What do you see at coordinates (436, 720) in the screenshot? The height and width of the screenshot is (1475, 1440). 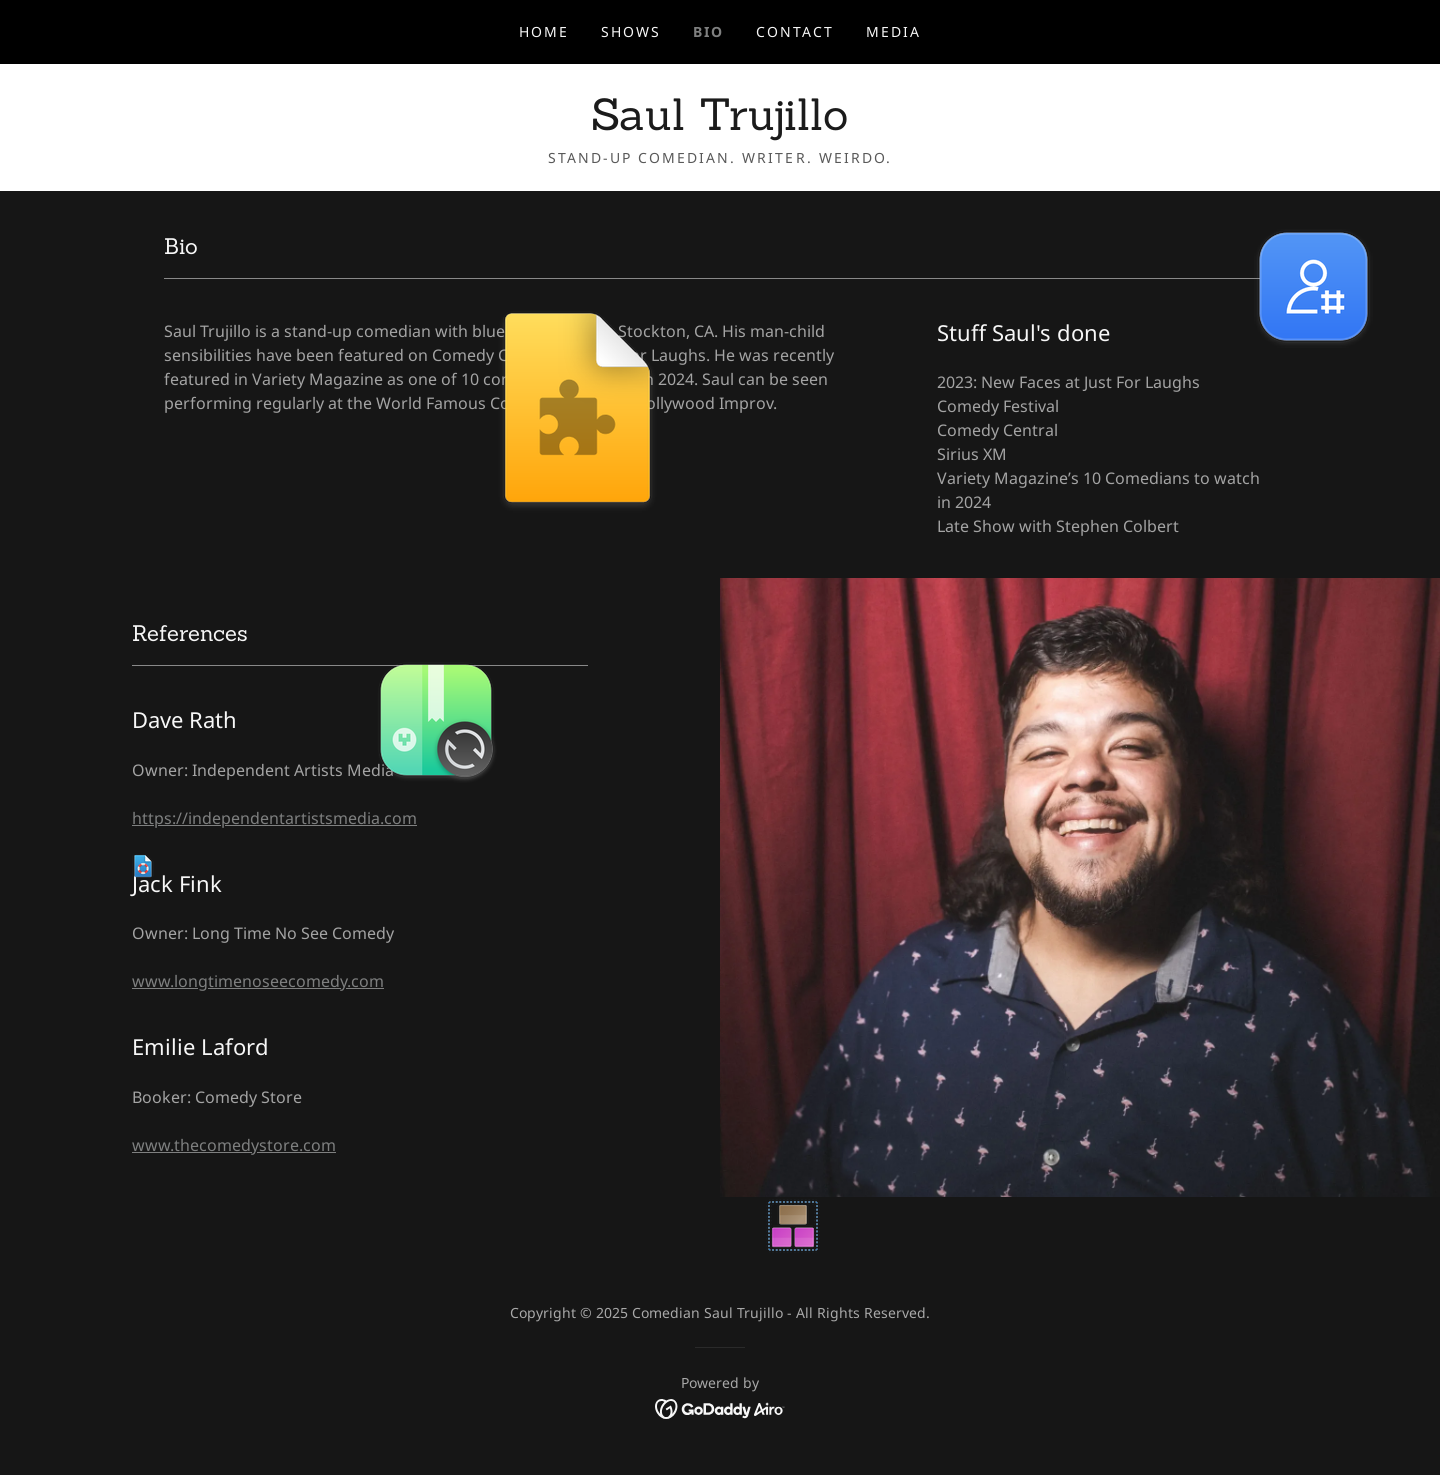 I see `open yast system update manager` at bounding box center [436, 720].